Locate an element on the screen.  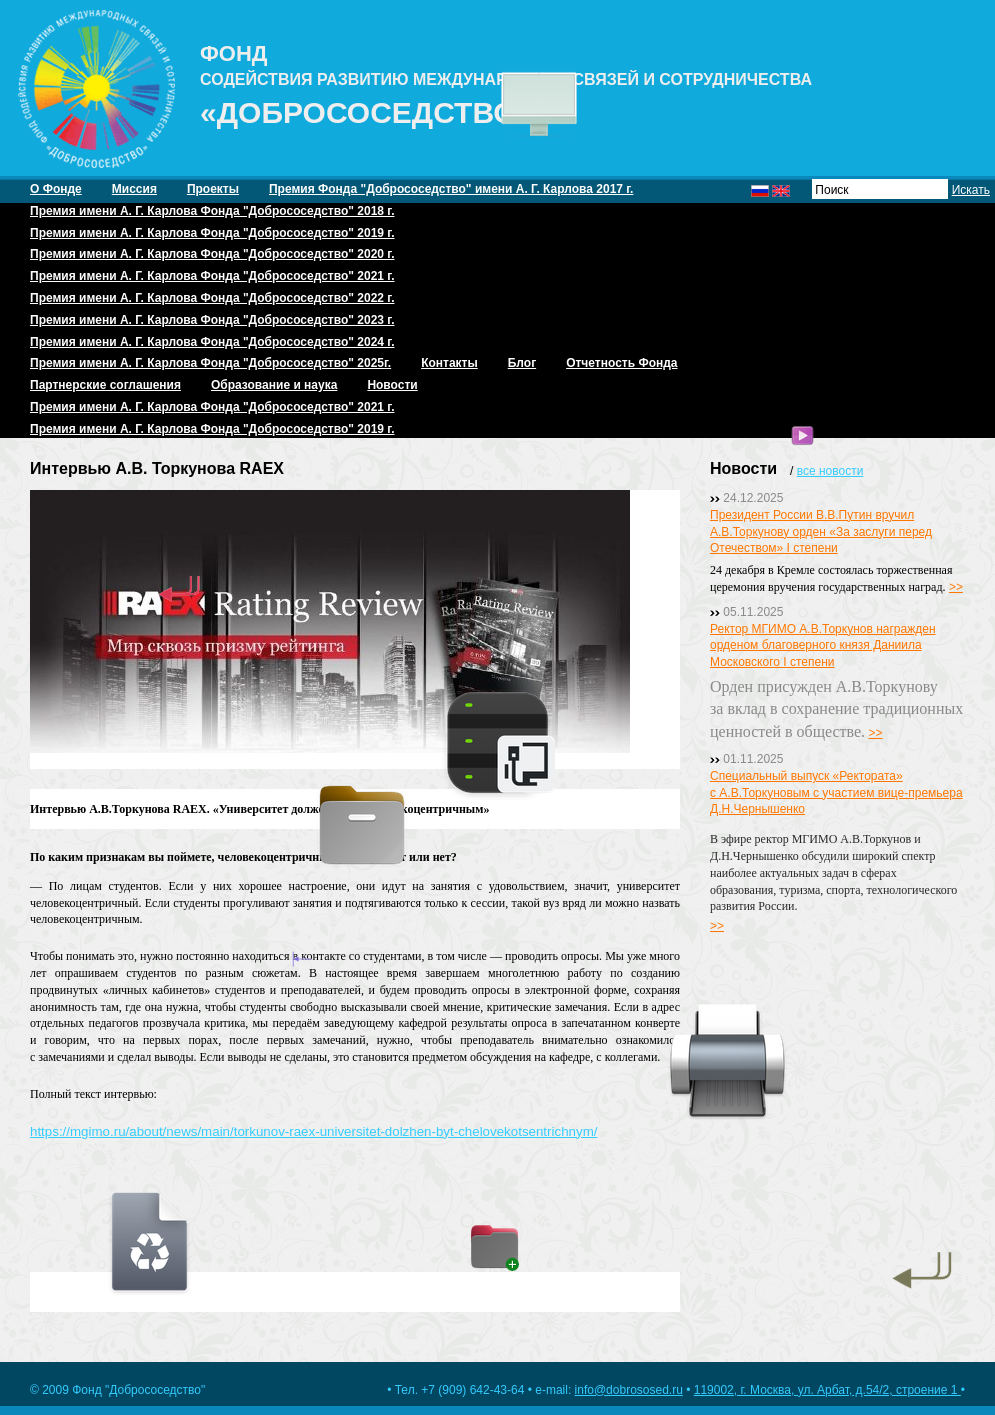
access print and scan preferences is located at coordinates (727, 1060).